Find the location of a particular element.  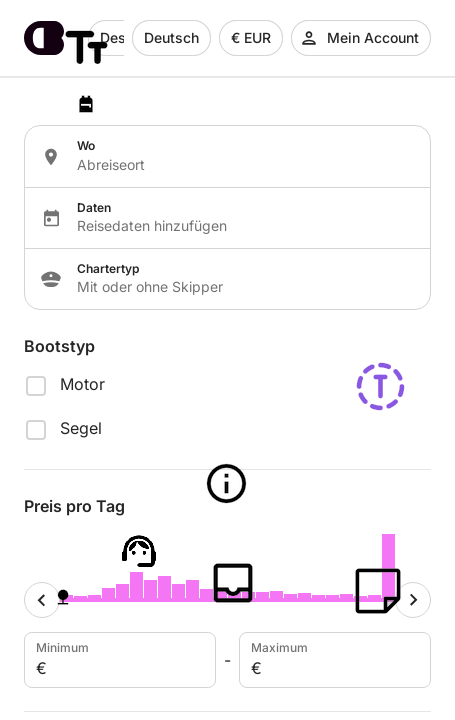

view more information or details is located at coordinates (226, 483).